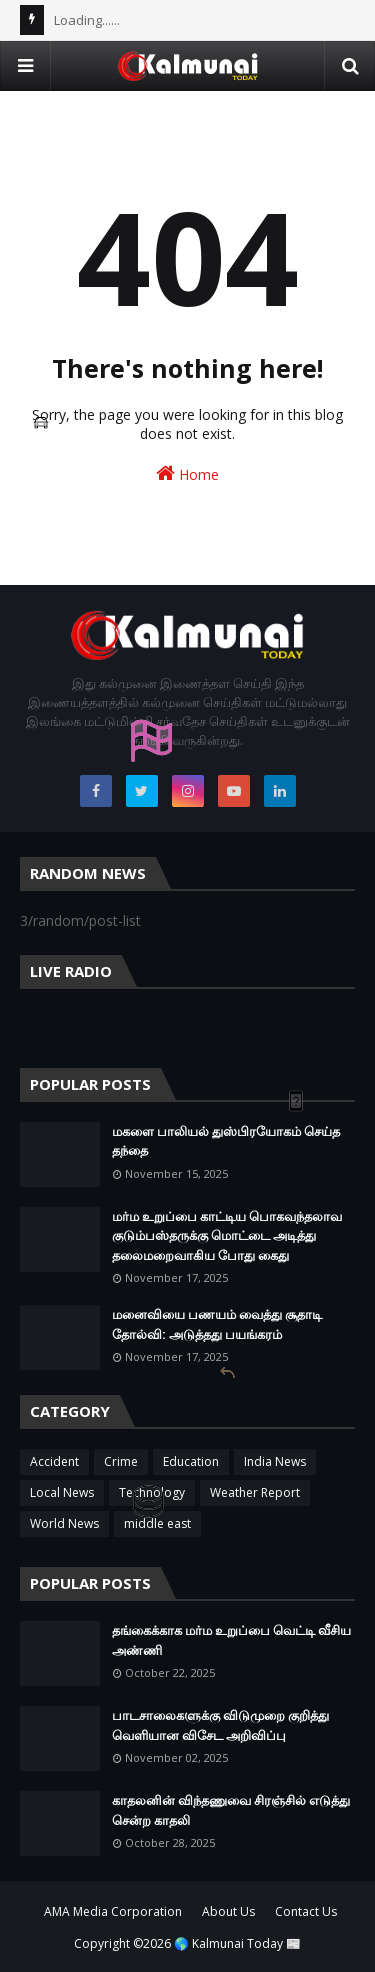  I want to click on access vehicle or car-related features, so click(41, 423).